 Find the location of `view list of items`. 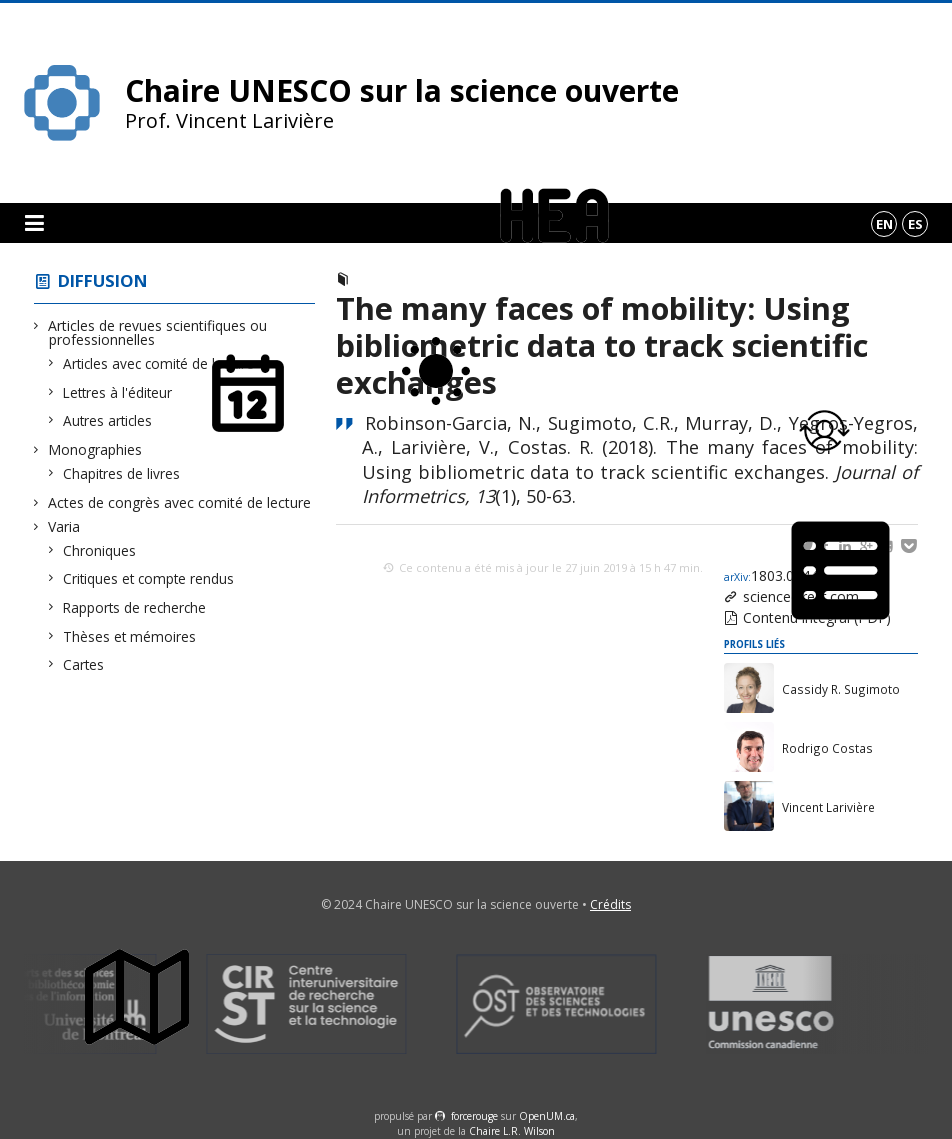

view list of items is located at coordinates (840, 570).